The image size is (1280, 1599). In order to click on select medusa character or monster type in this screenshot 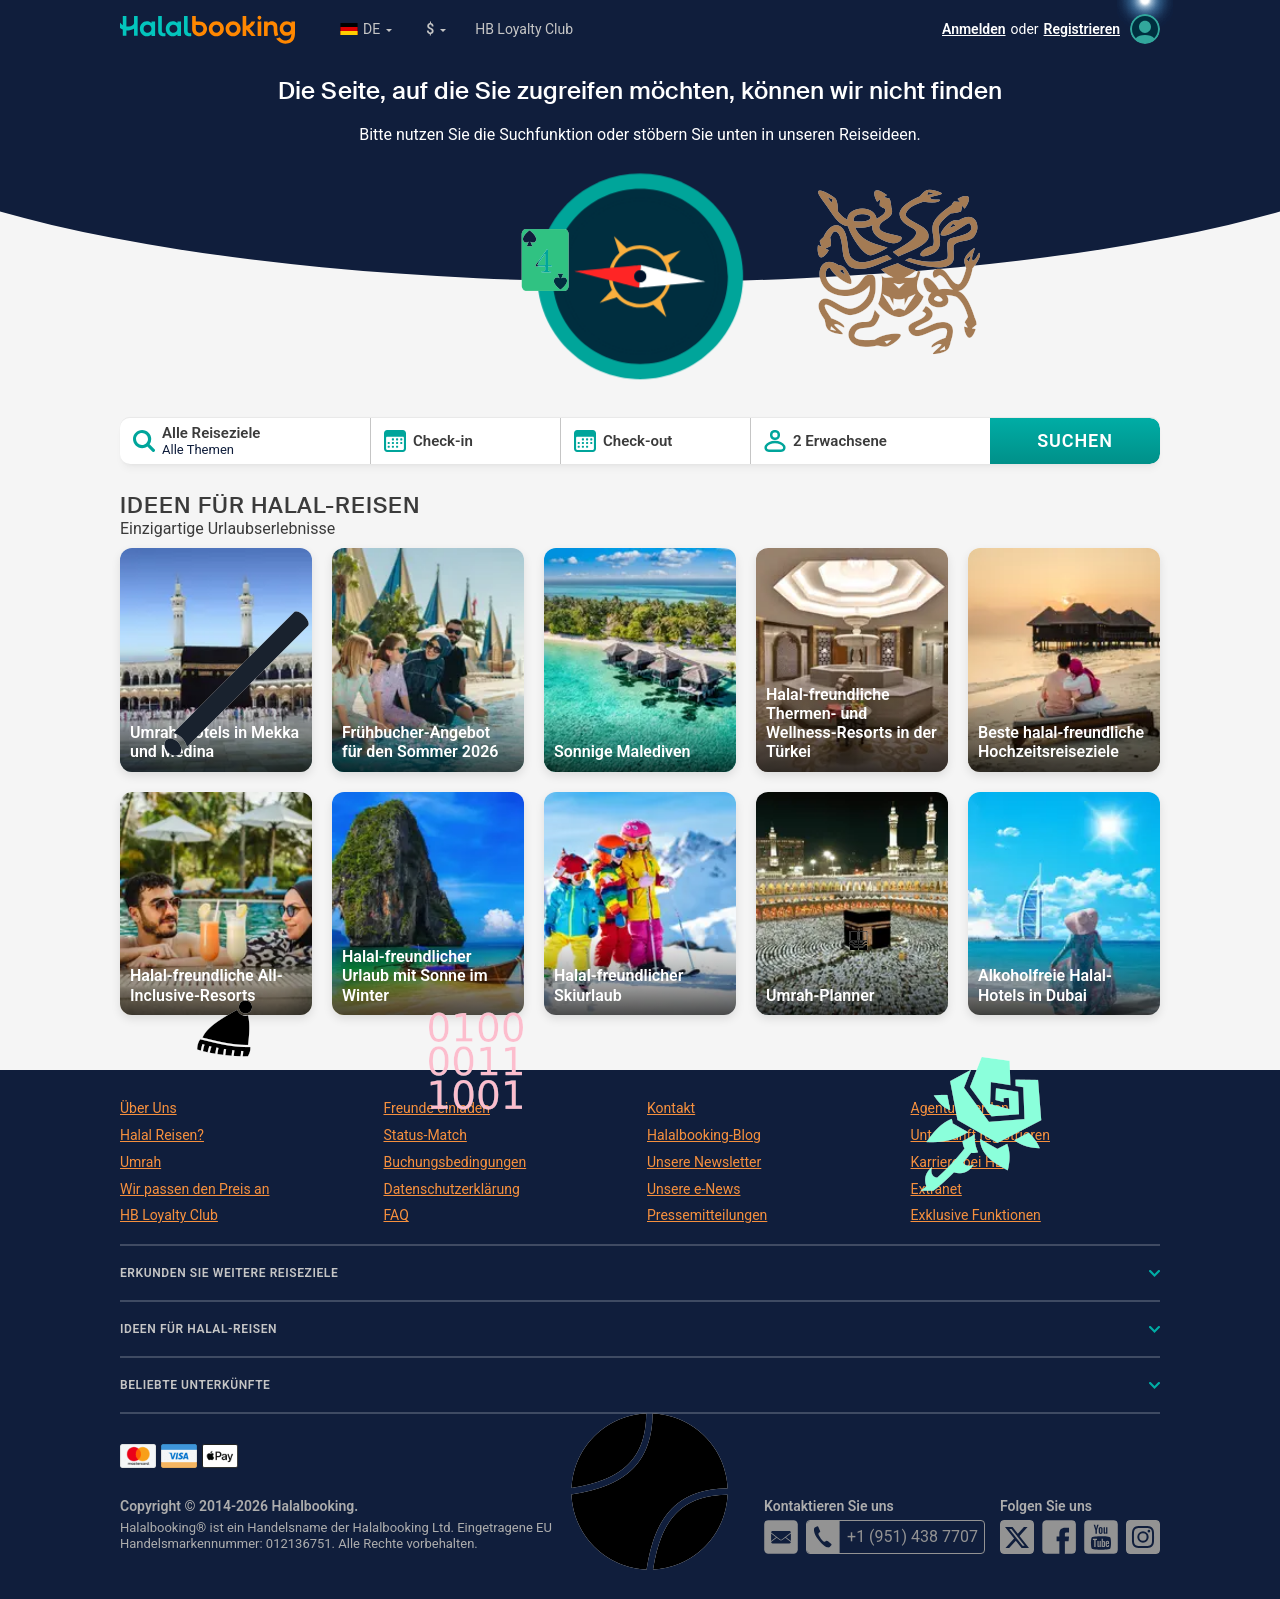, I will do `click(899, 272)`.